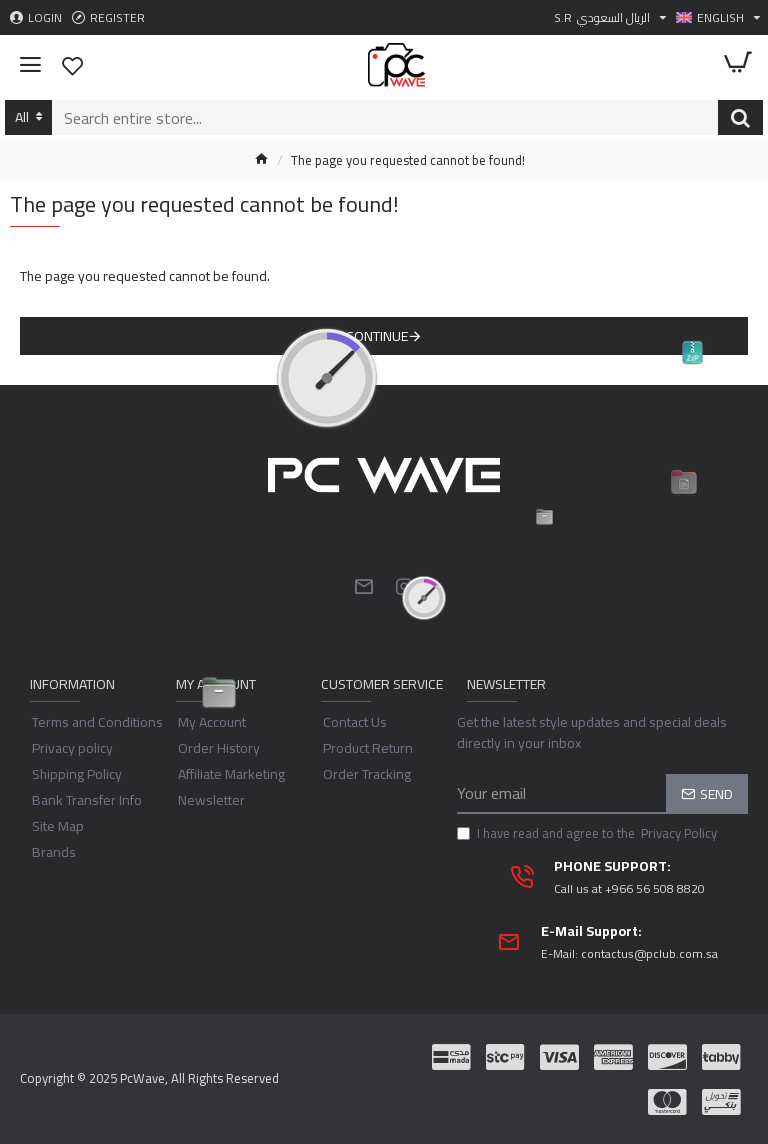 This screenshot has height=1144, width=768. I want to click on open sysprof system profiler application, so click(424, 598).